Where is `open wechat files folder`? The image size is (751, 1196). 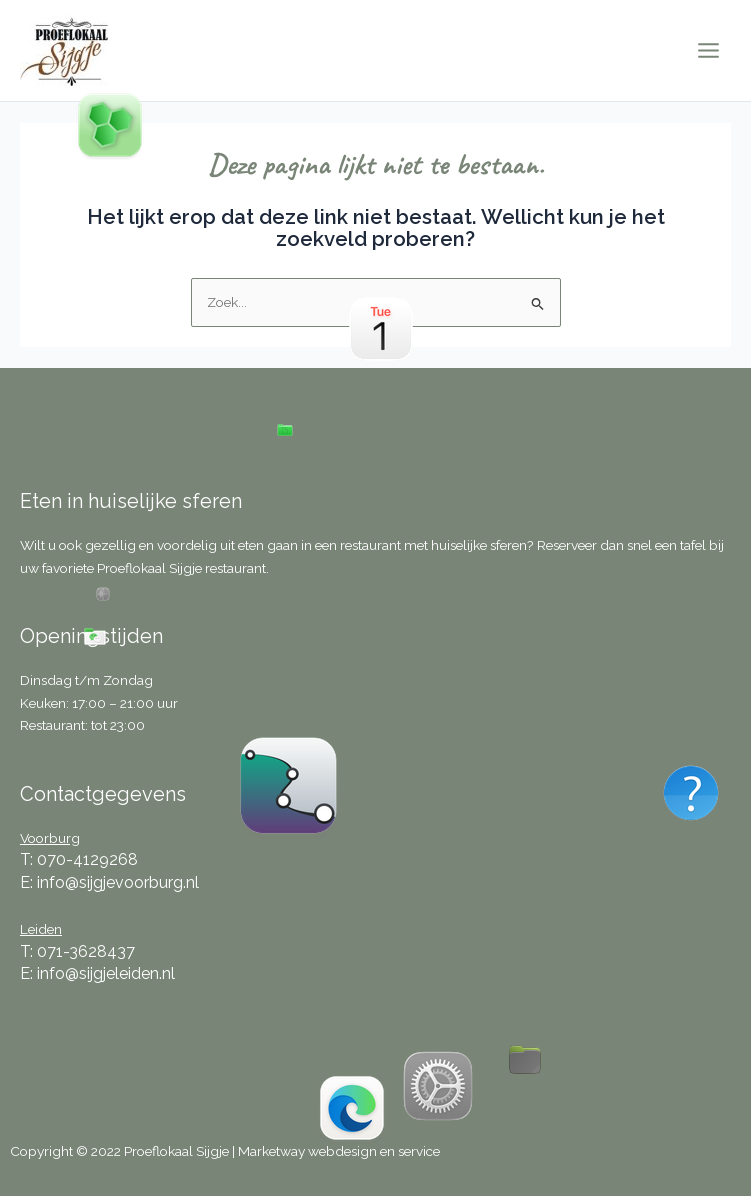
open wechat files folder is located at coordinates (95, 637).